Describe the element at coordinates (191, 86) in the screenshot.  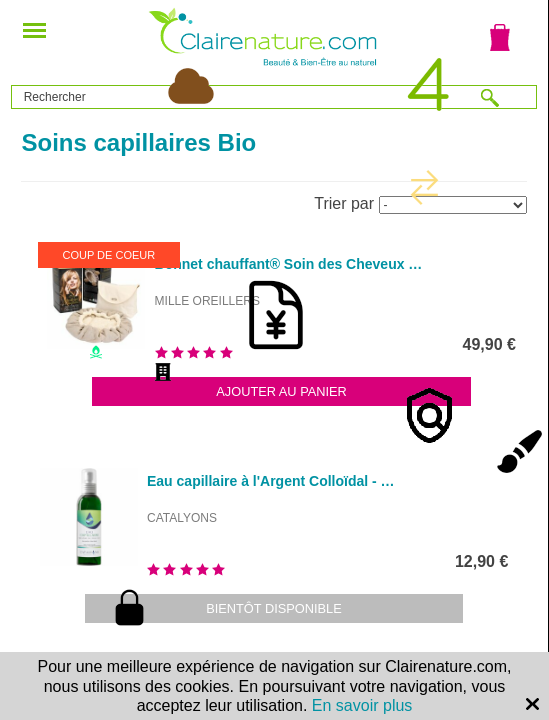
I see `cloud storage or sync status` at that location.